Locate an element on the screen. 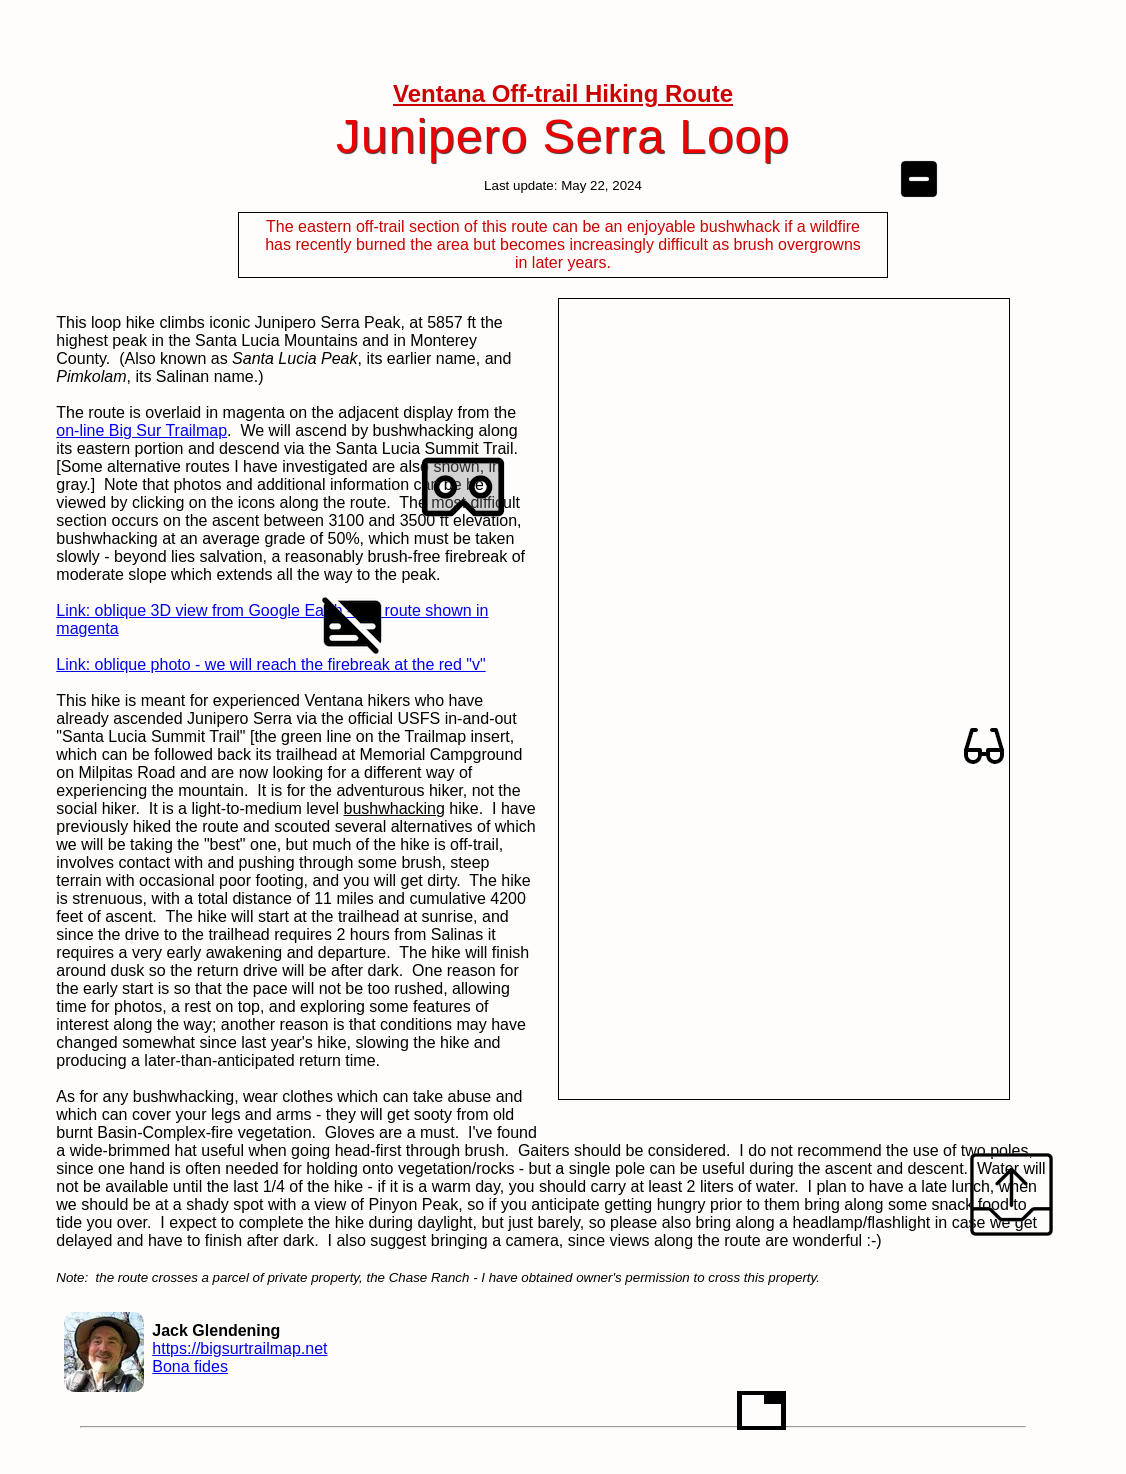 The width and height of the screenshot is (1126, 1474). access reading mode or reader view is located at coordinates (984, 746).